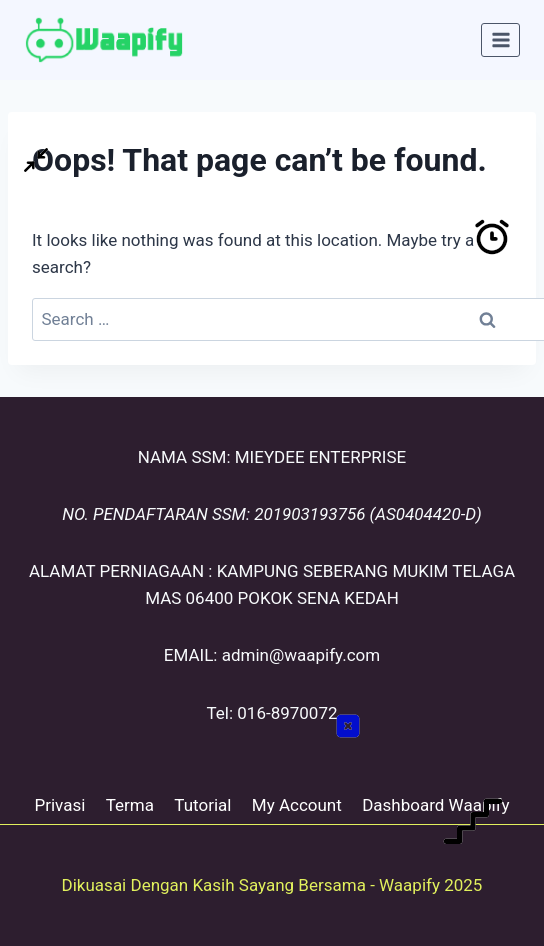 This screenshot has width=544, height=946. What do you see at coordinates (348, 726) in the screenshot?
I see `close or dismiss a modal window` at bounding box center [348, 726].